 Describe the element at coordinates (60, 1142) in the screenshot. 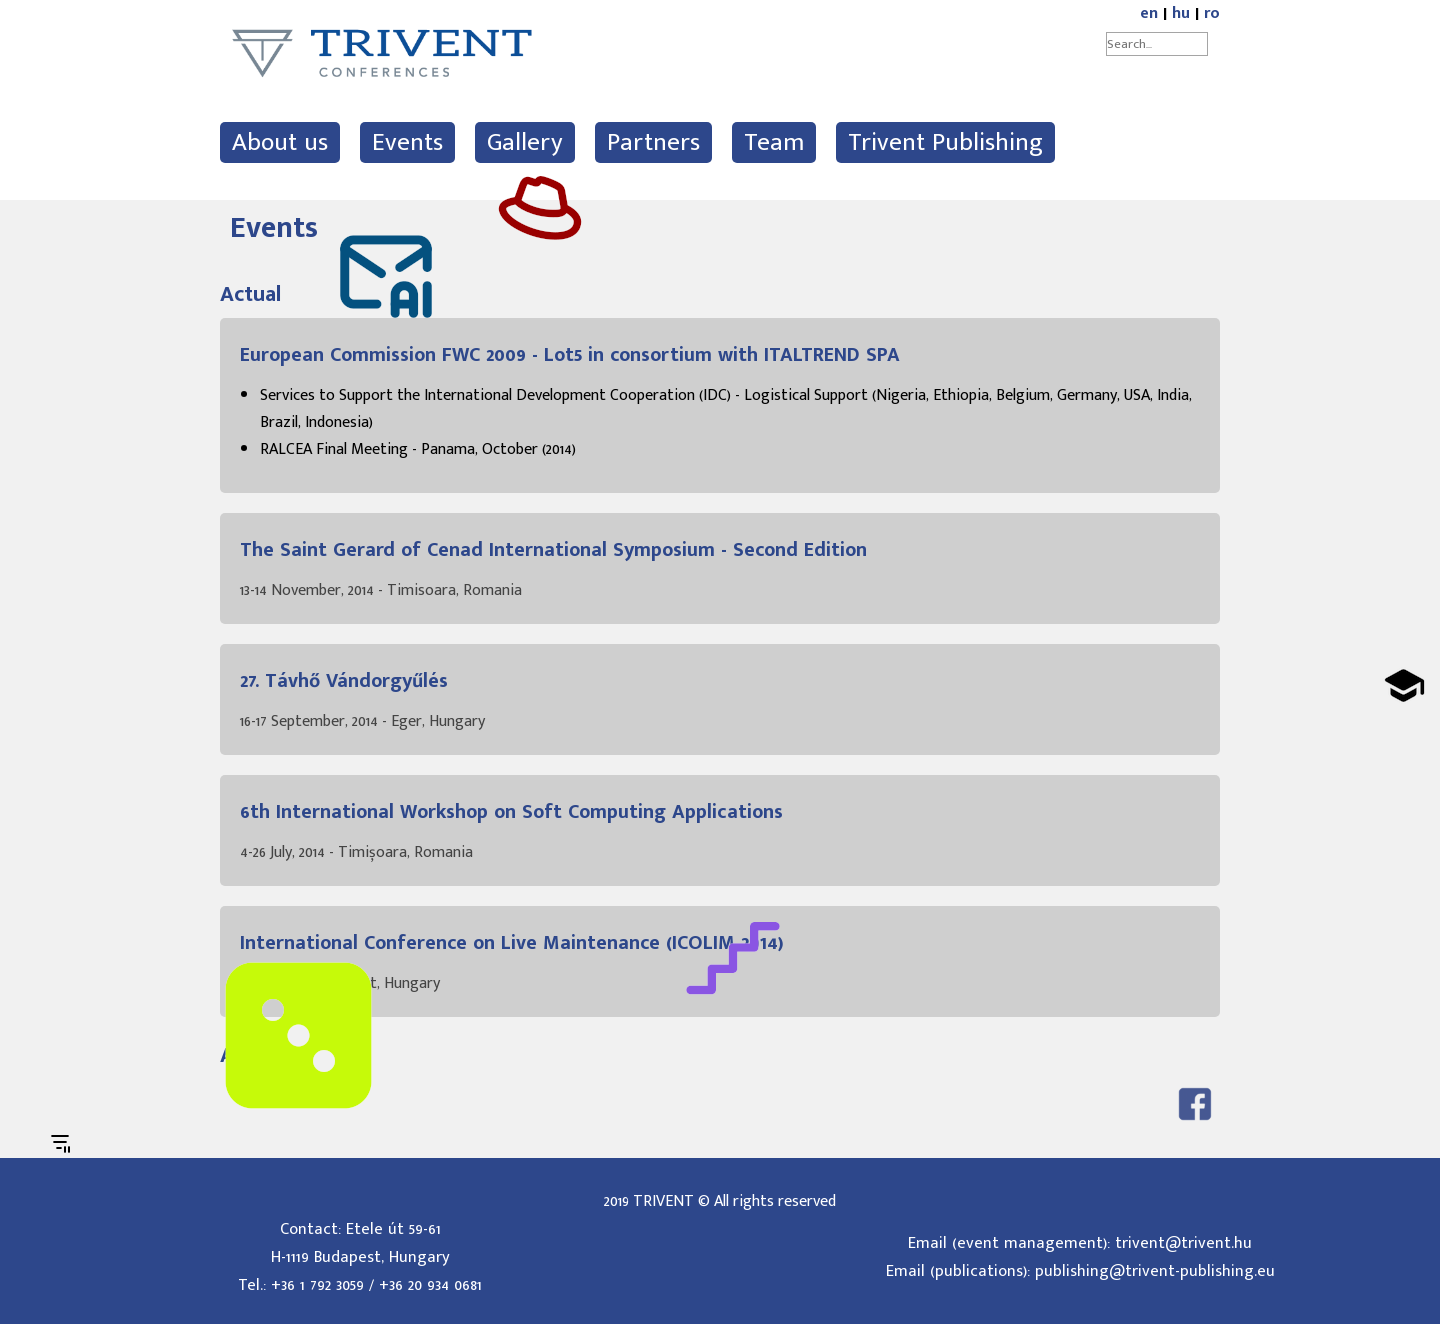

I see `pause active filter operation` at that location.